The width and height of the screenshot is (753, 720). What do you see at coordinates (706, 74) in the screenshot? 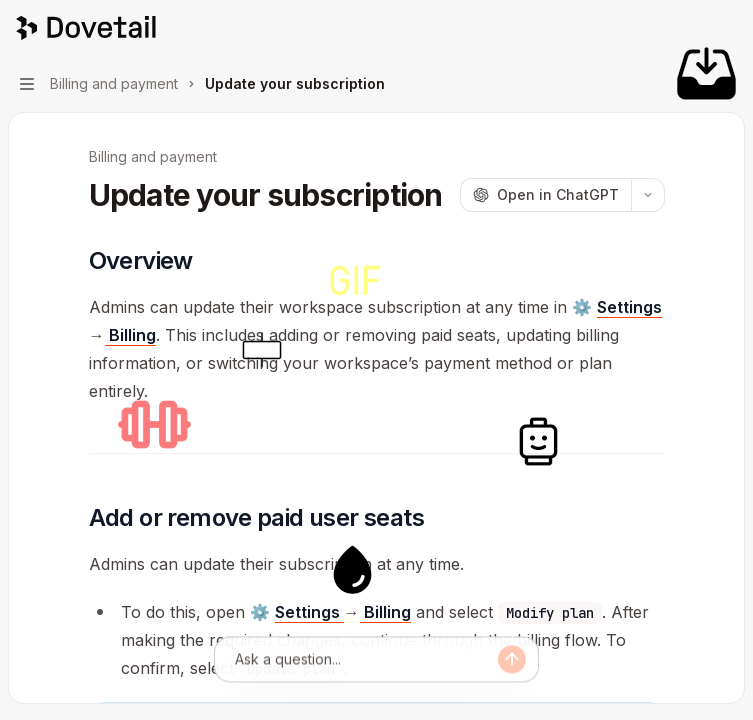
I see `download to inbox` at bounding box center [706, 74].